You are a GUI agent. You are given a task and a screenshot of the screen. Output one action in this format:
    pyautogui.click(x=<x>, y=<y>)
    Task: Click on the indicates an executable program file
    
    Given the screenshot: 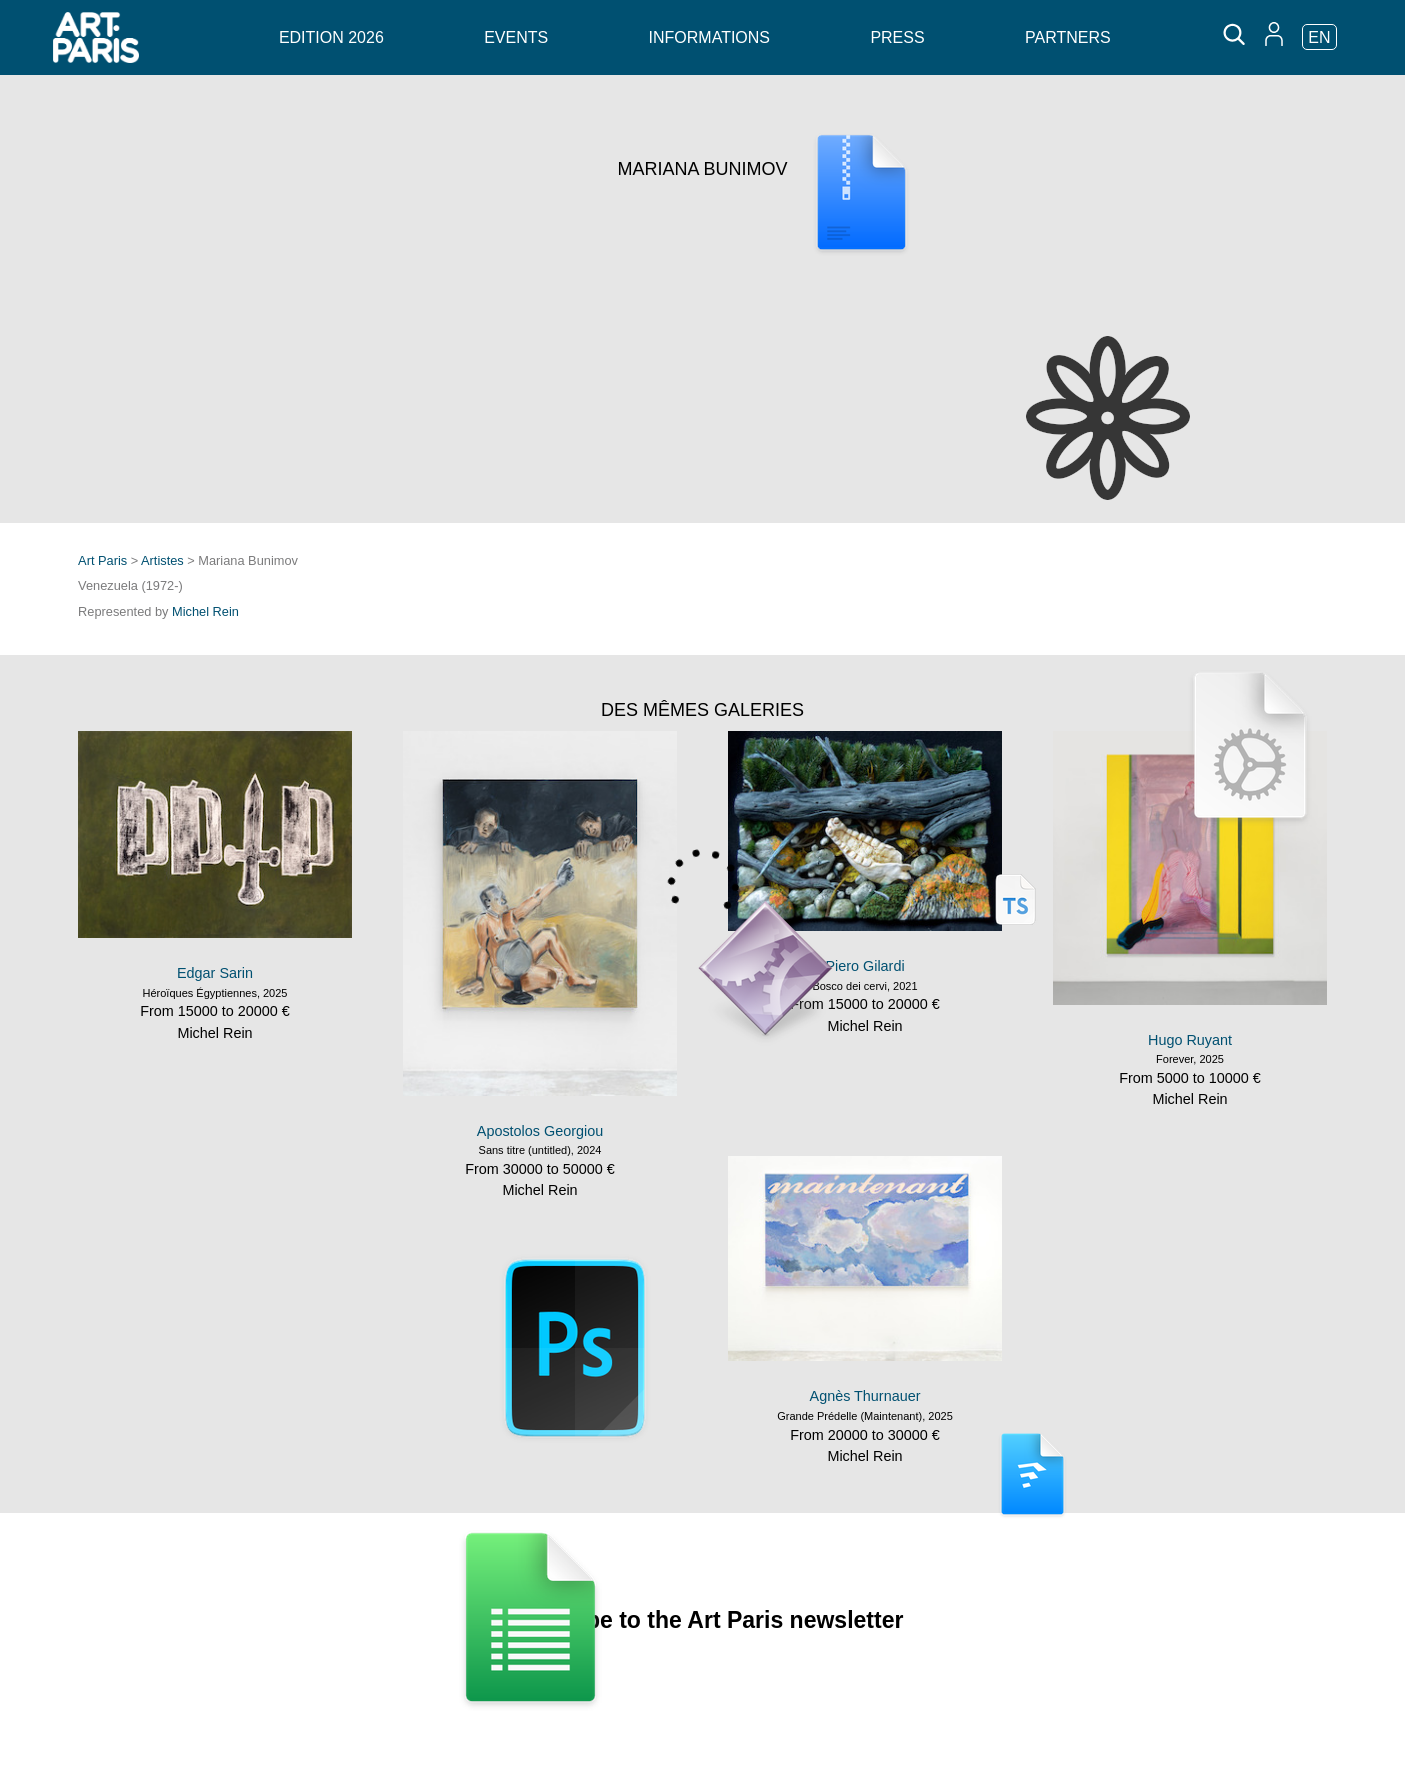 What is the action you would take?
    pyautogui.click(x=768, y=972)
    